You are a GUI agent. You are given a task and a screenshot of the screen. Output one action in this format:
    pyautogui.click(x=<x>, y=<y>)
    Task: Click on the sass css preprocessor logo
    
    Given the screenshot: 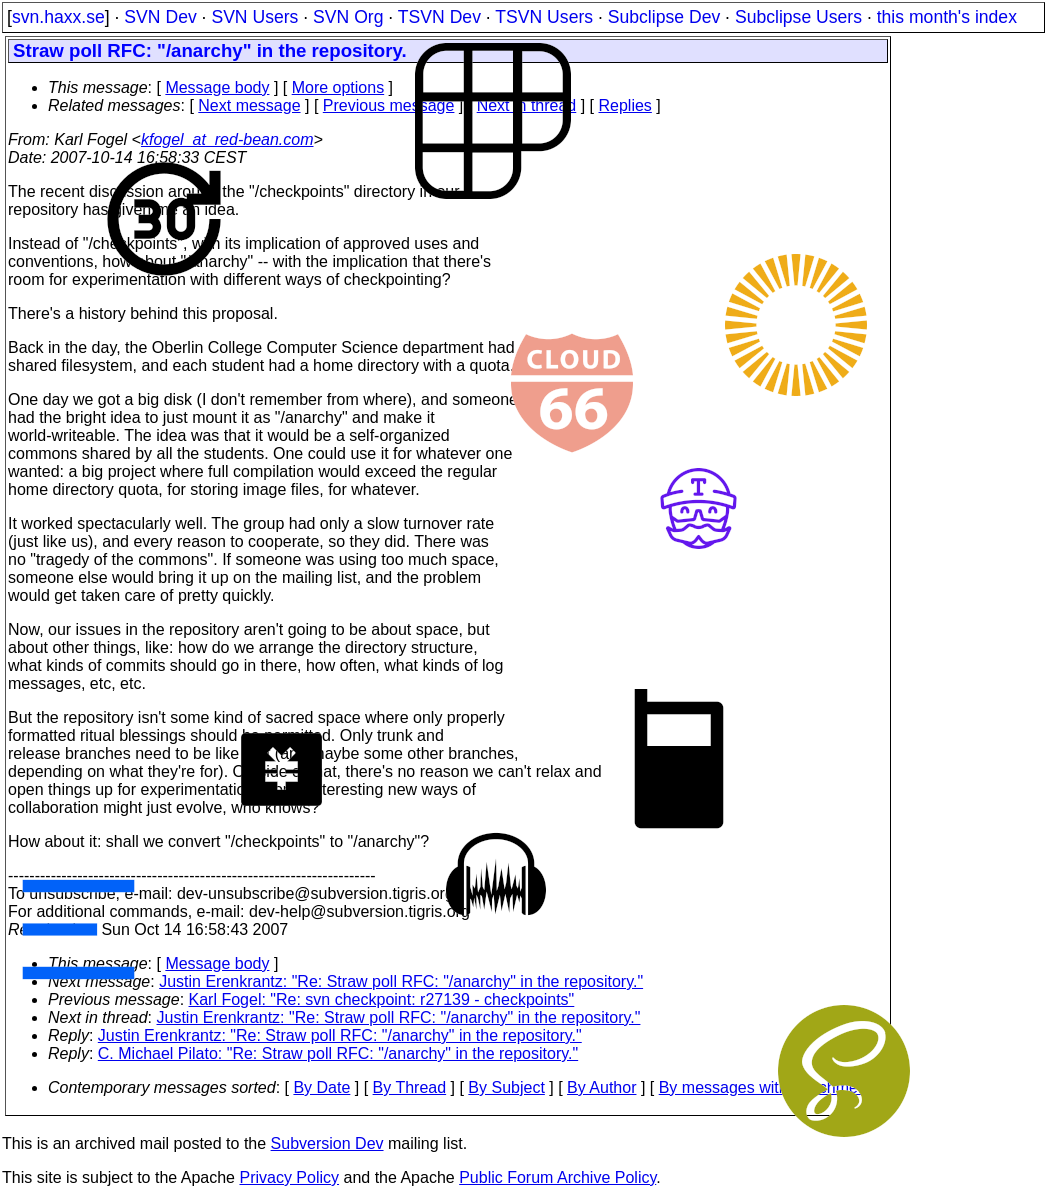 What is the action you would take?
    pyautogui.click(x=844, y=1071)
    